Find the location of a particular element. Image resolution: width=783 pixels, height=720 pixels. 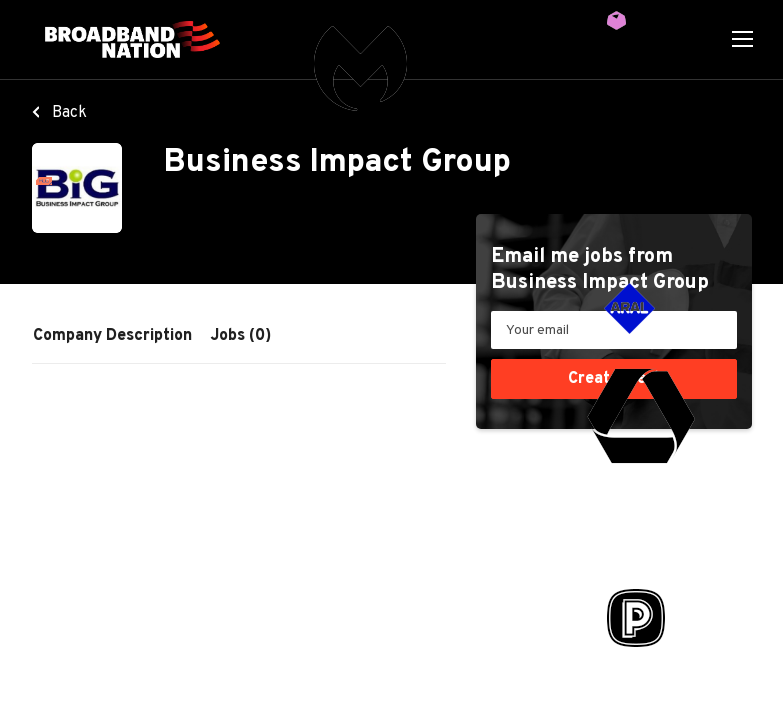

open peerlist profile or app is located at coordinates (636, 618).